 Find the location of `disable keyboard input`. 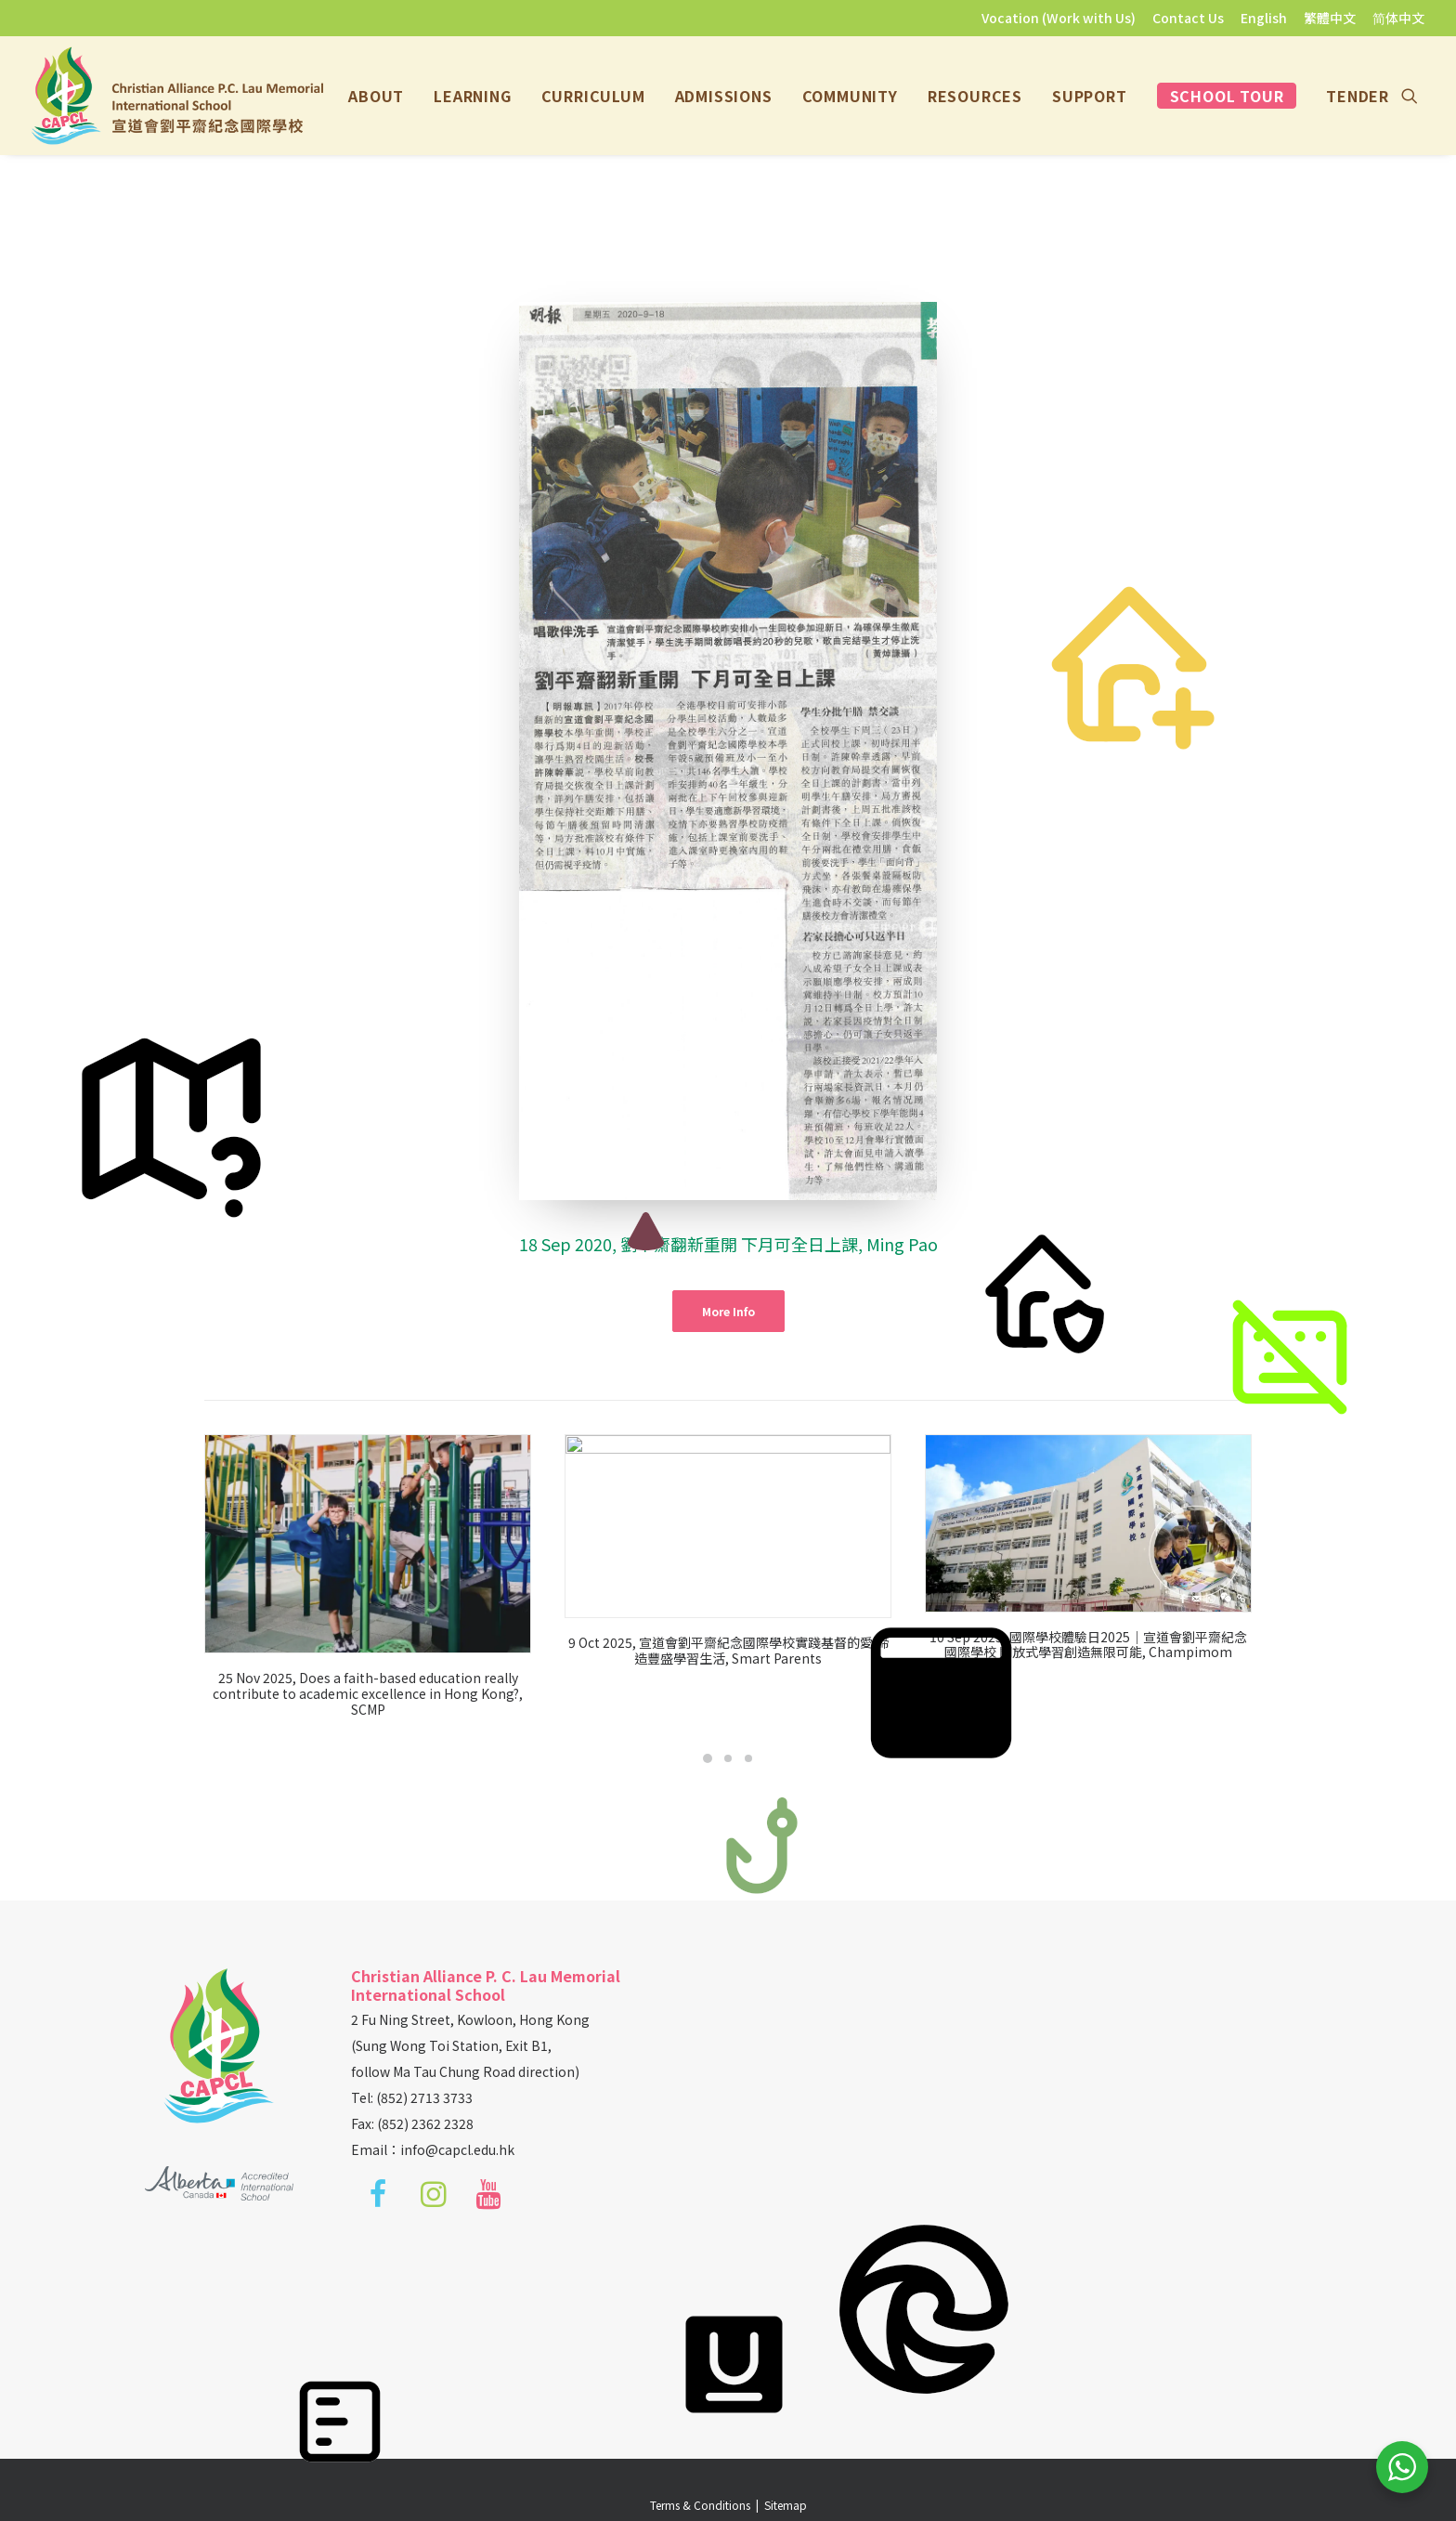

disable keyboard input is located at coordinates (1290, 1357).